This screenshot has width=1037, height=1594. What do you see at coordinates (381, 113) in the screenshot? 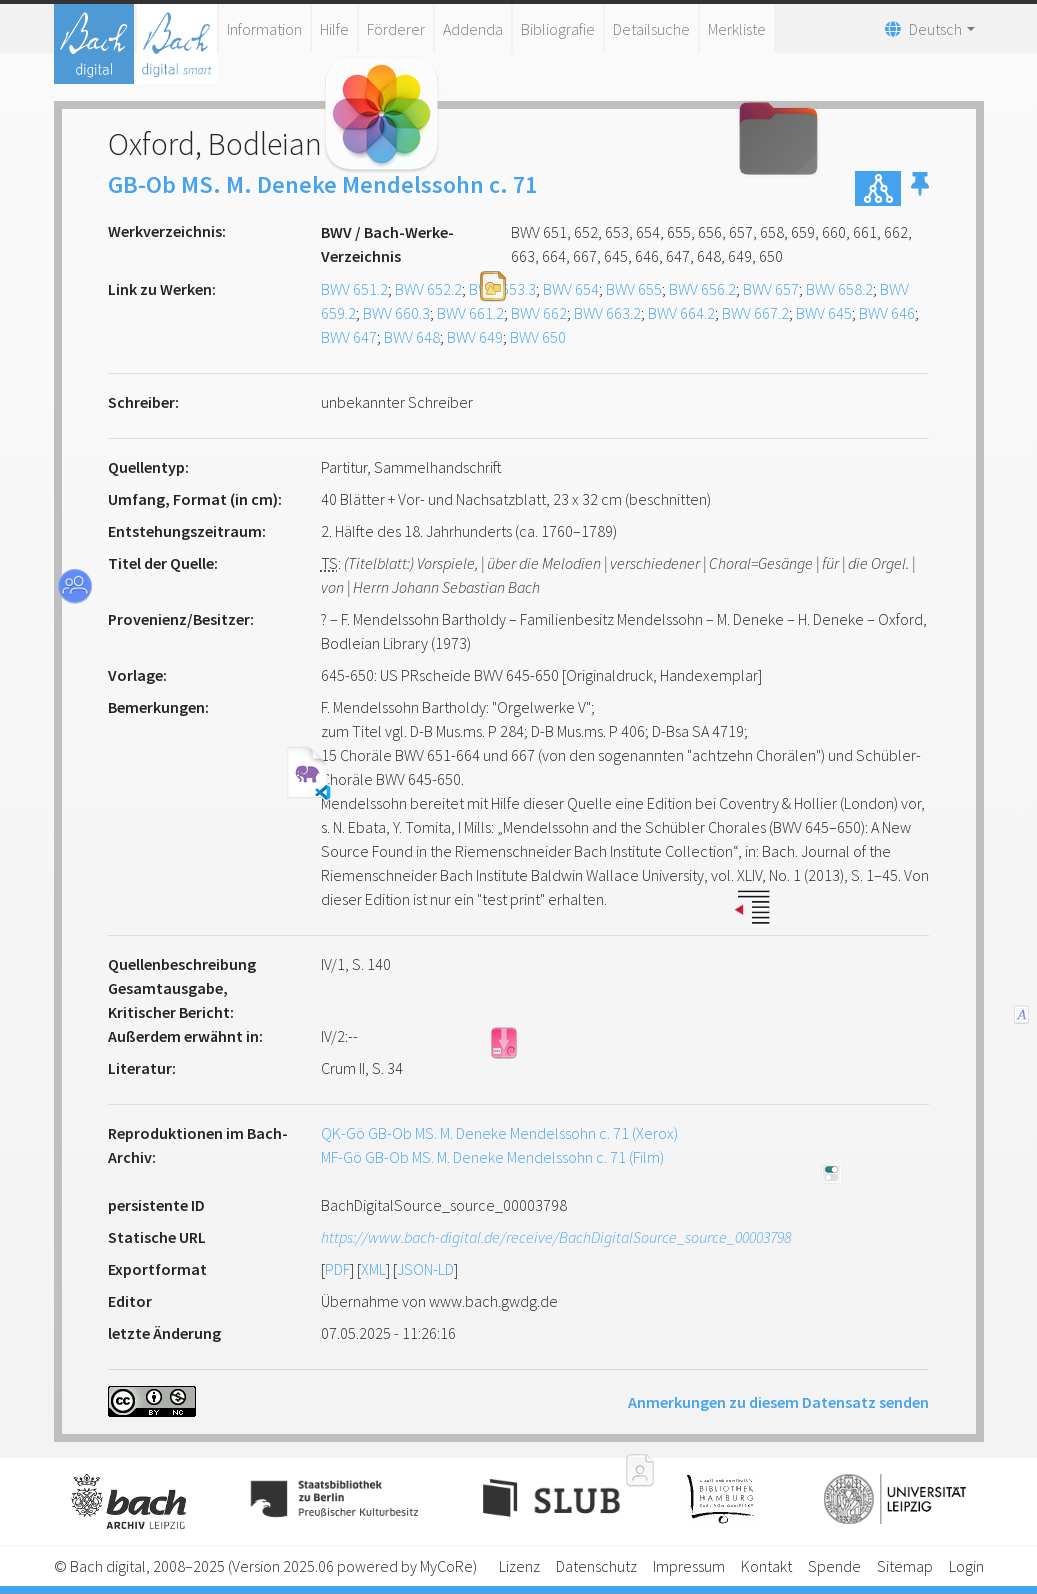
I see `open the Photos app` at bounding box center [381, 113].